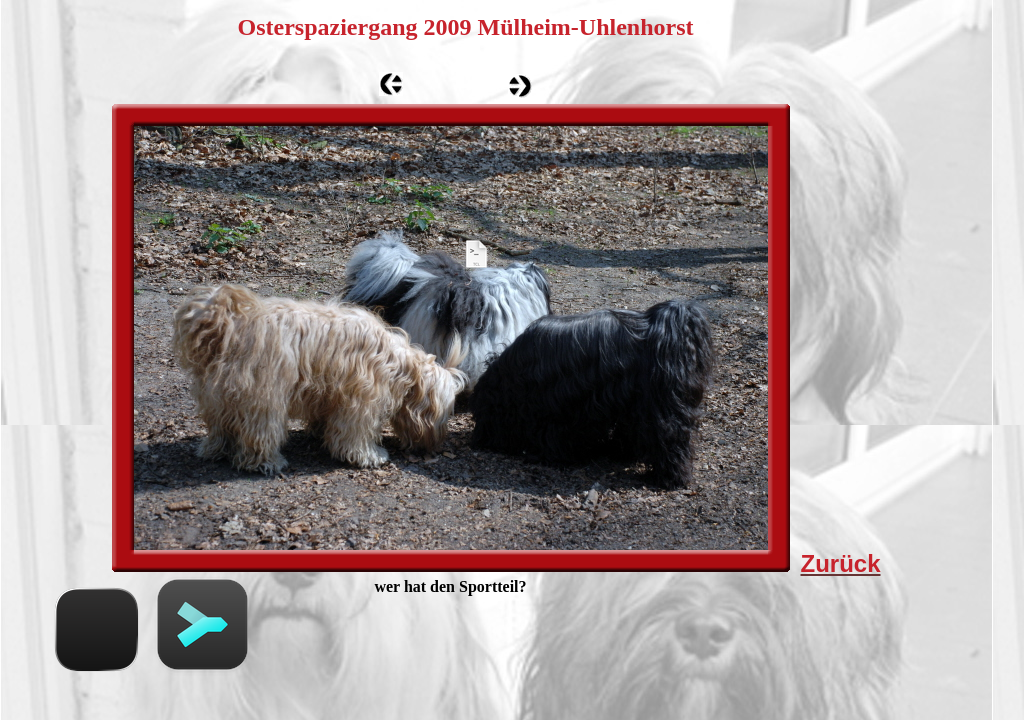 The image size is (1024, 720). Describe the element at coordinates (476, 254) in the screenshot. I see `a tcl script file` at that location.